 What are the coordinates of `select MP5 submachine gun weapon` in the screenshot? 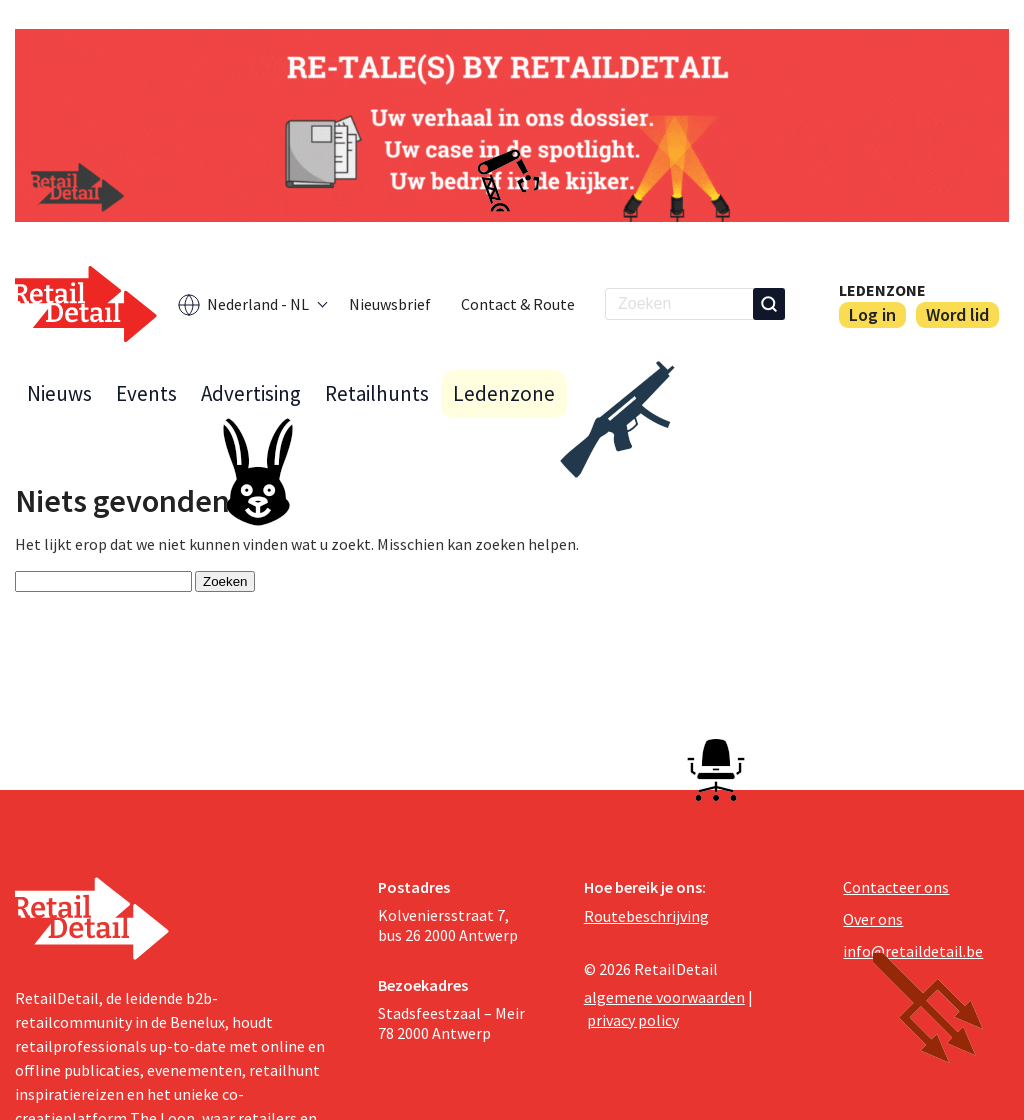 It's located at (617, 420).